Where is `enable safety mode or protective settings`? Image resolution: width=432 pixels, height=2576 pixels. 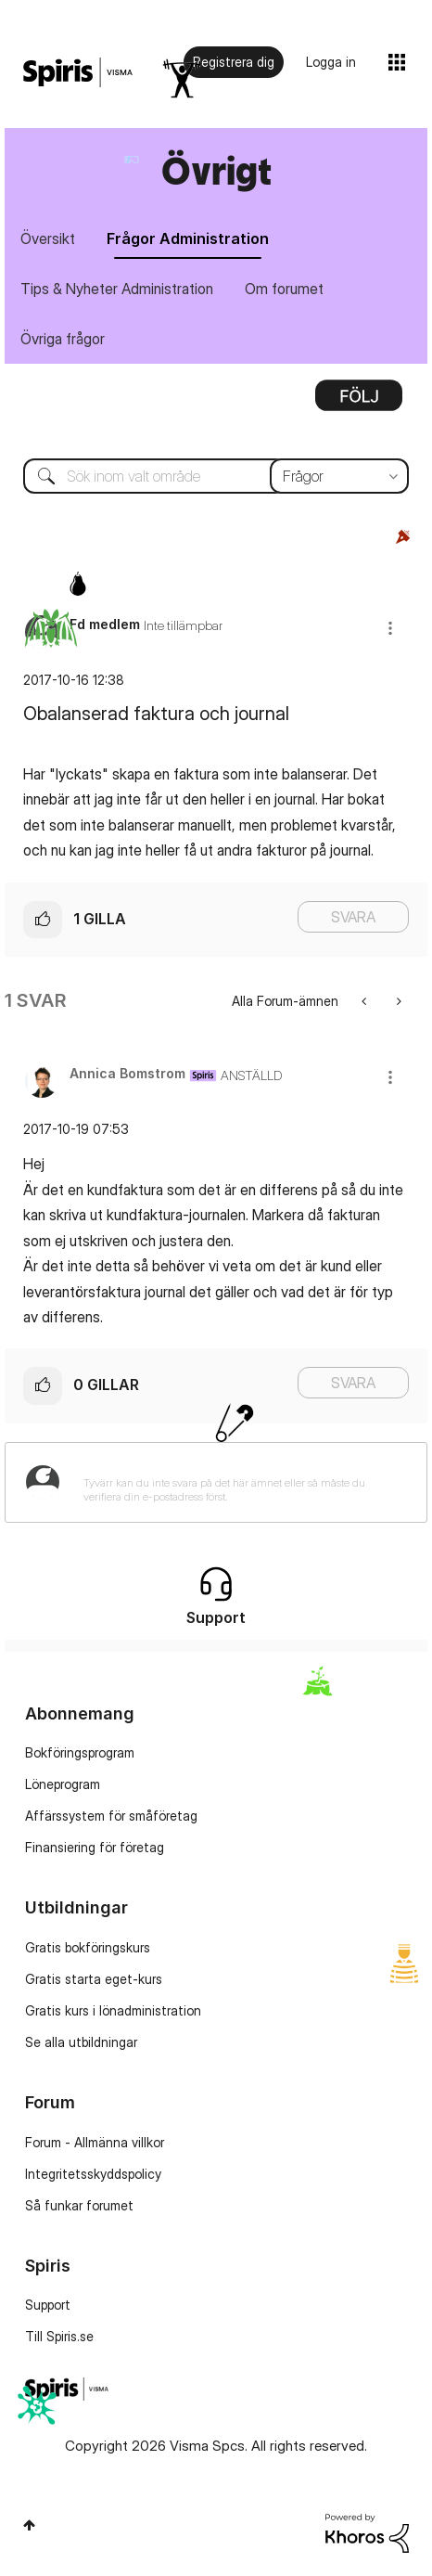 enable safety mode or protective settings is located at coordinates (132, 160).